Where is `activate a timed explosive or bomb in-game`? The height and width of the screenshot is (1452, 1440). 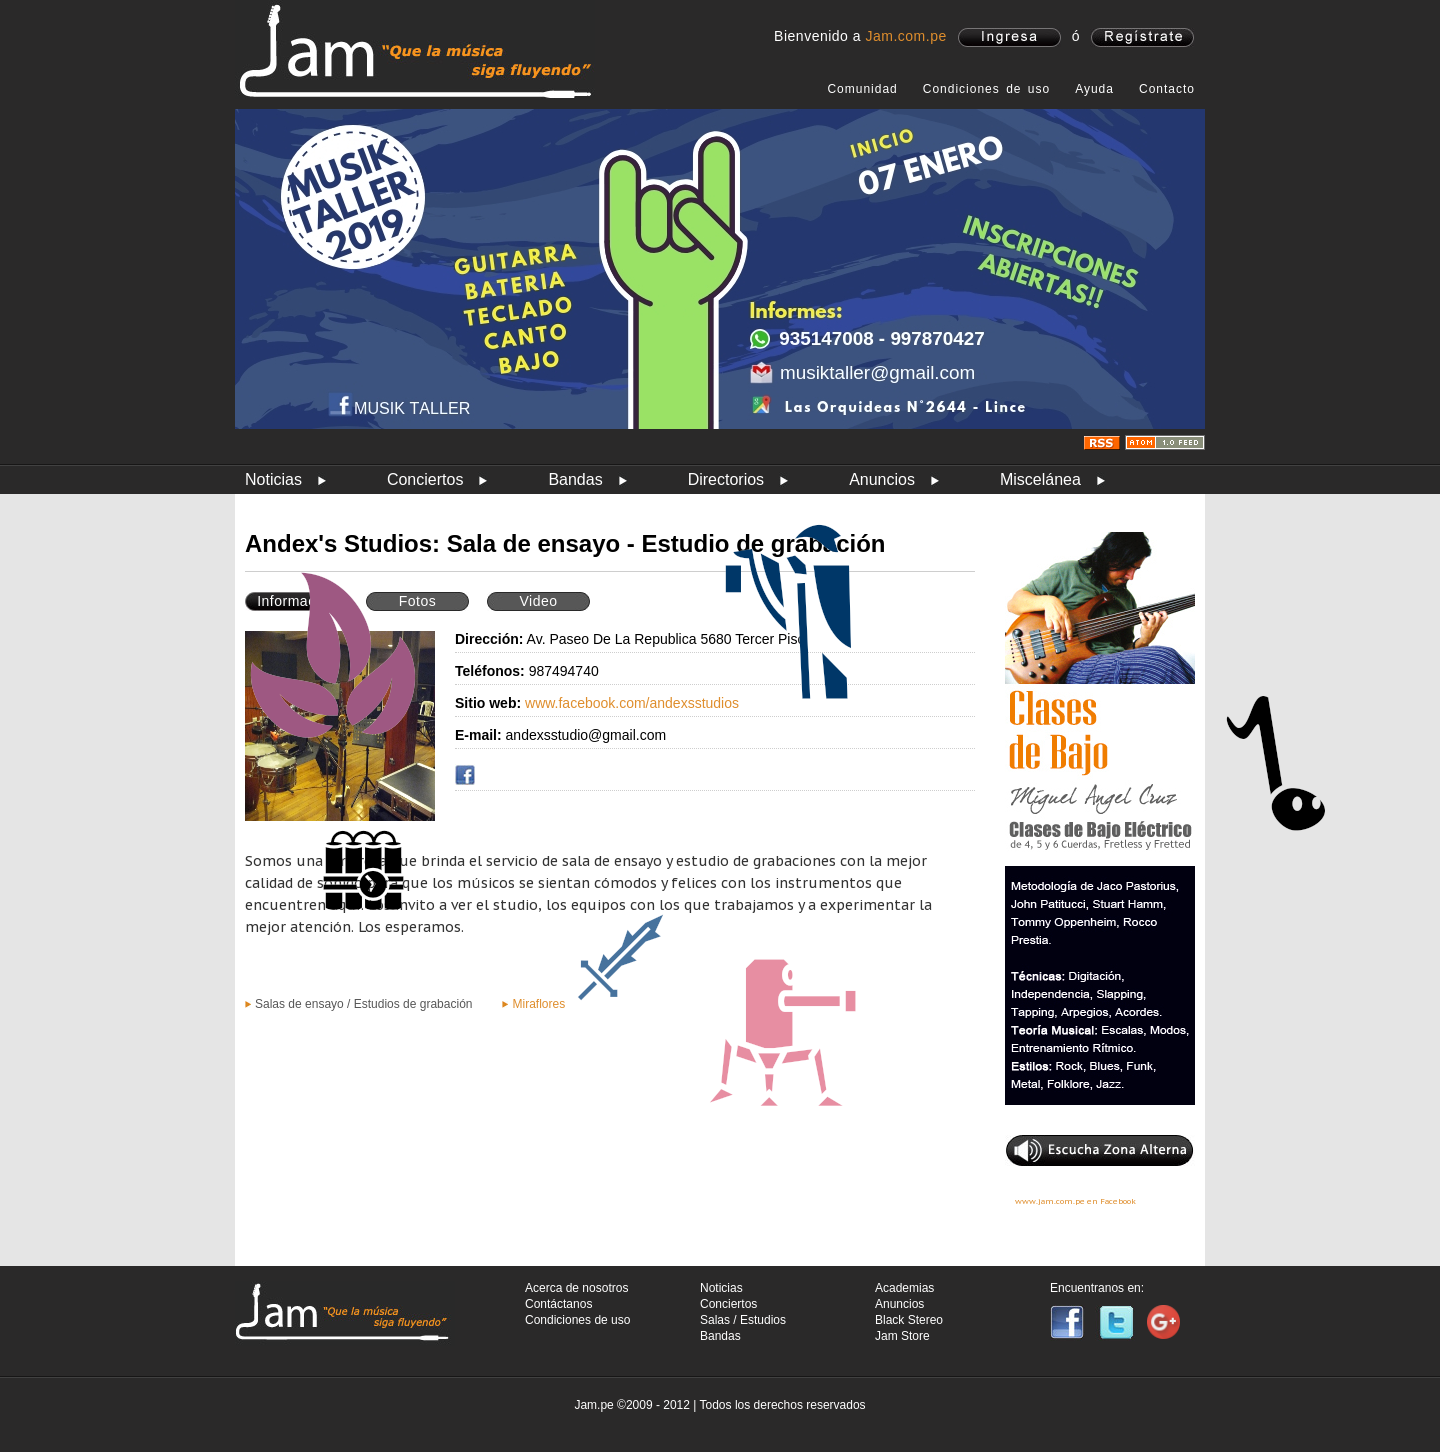
activate a timed explosive or bomb in-game is located at coordinates (363, 870).